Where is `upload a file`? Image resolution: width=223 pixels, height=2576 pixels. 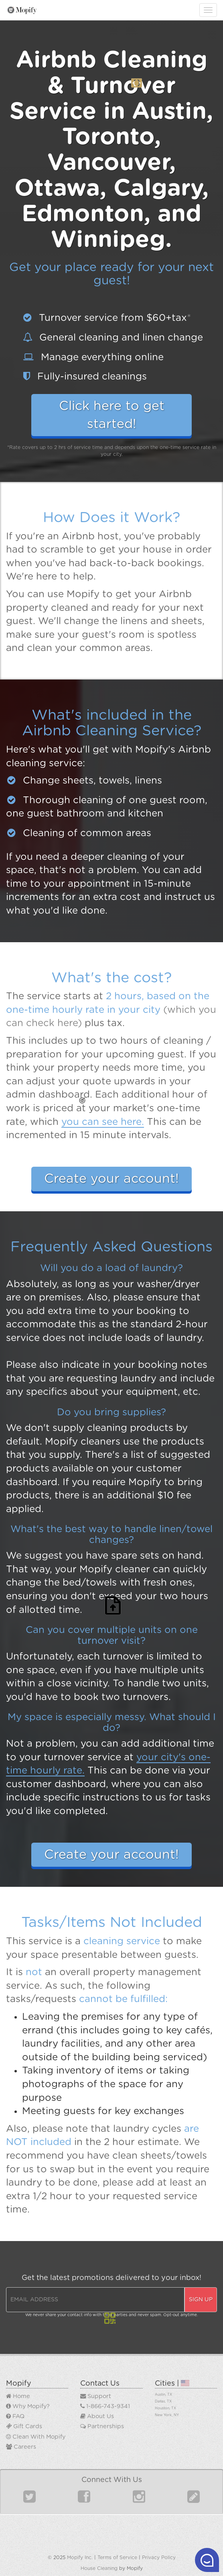
upload a file is located at coordinates (113, 1605).